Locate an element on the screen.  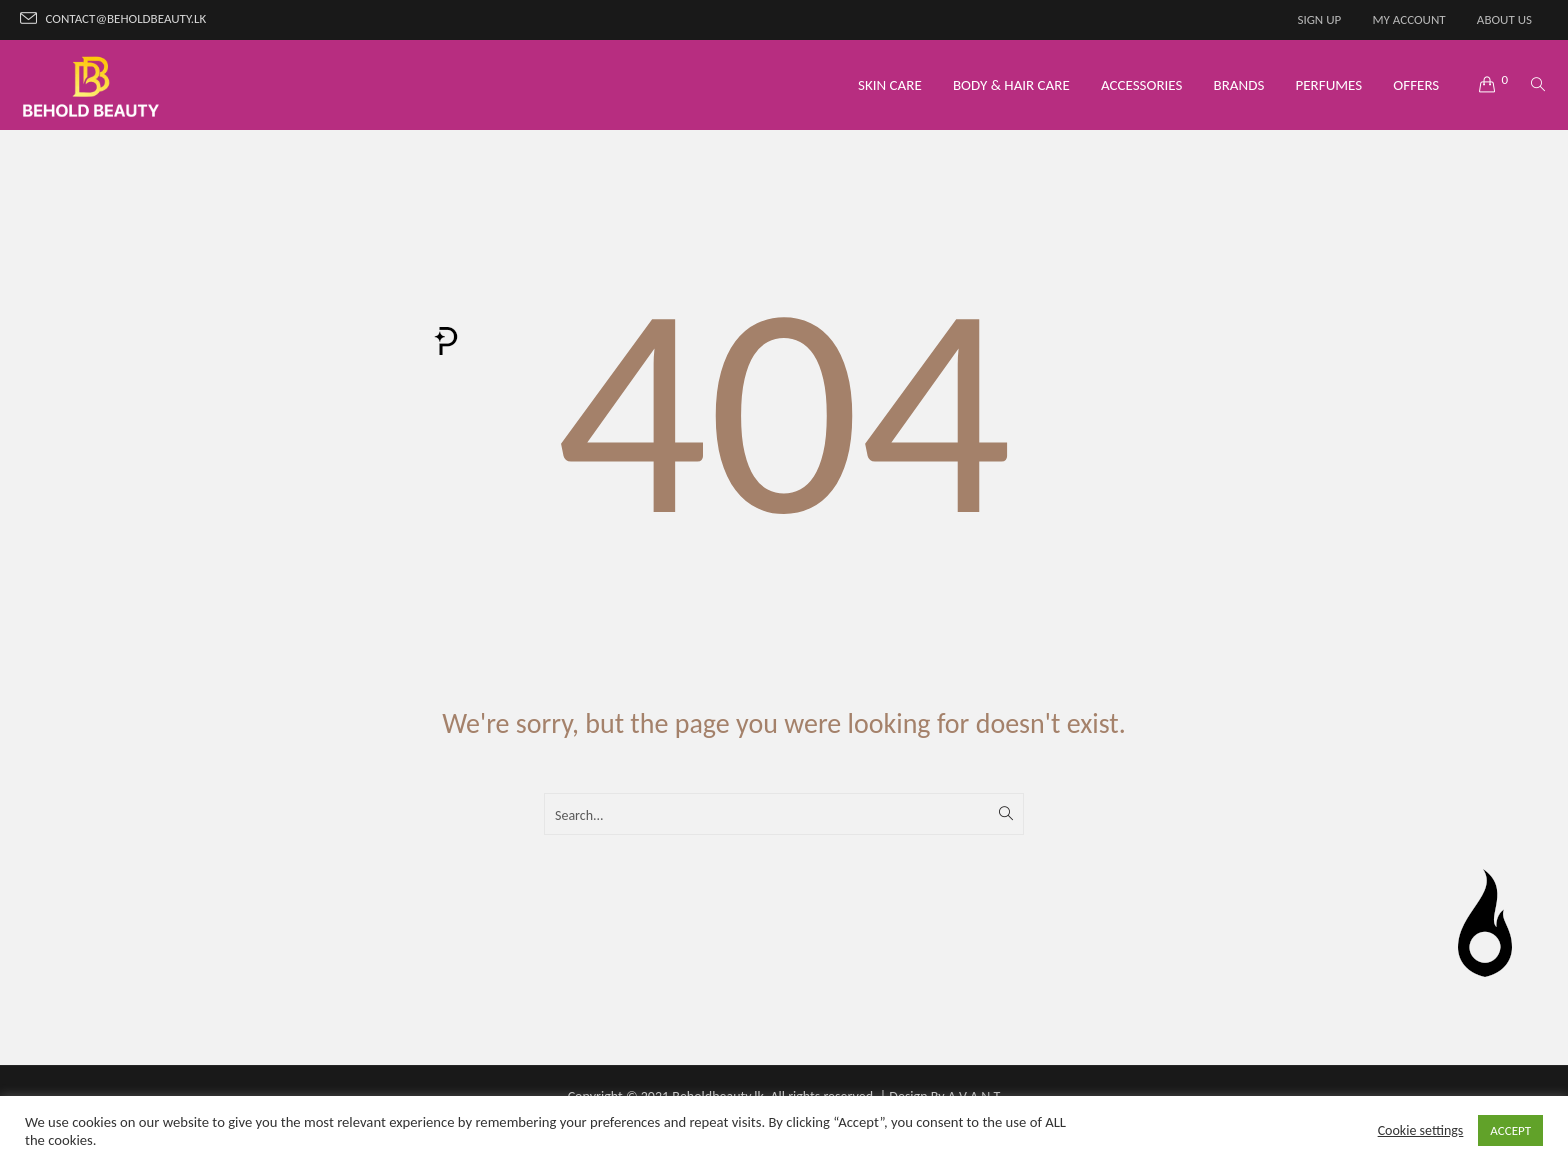
paddle payment platform logo is located at coordinates (446, 341).